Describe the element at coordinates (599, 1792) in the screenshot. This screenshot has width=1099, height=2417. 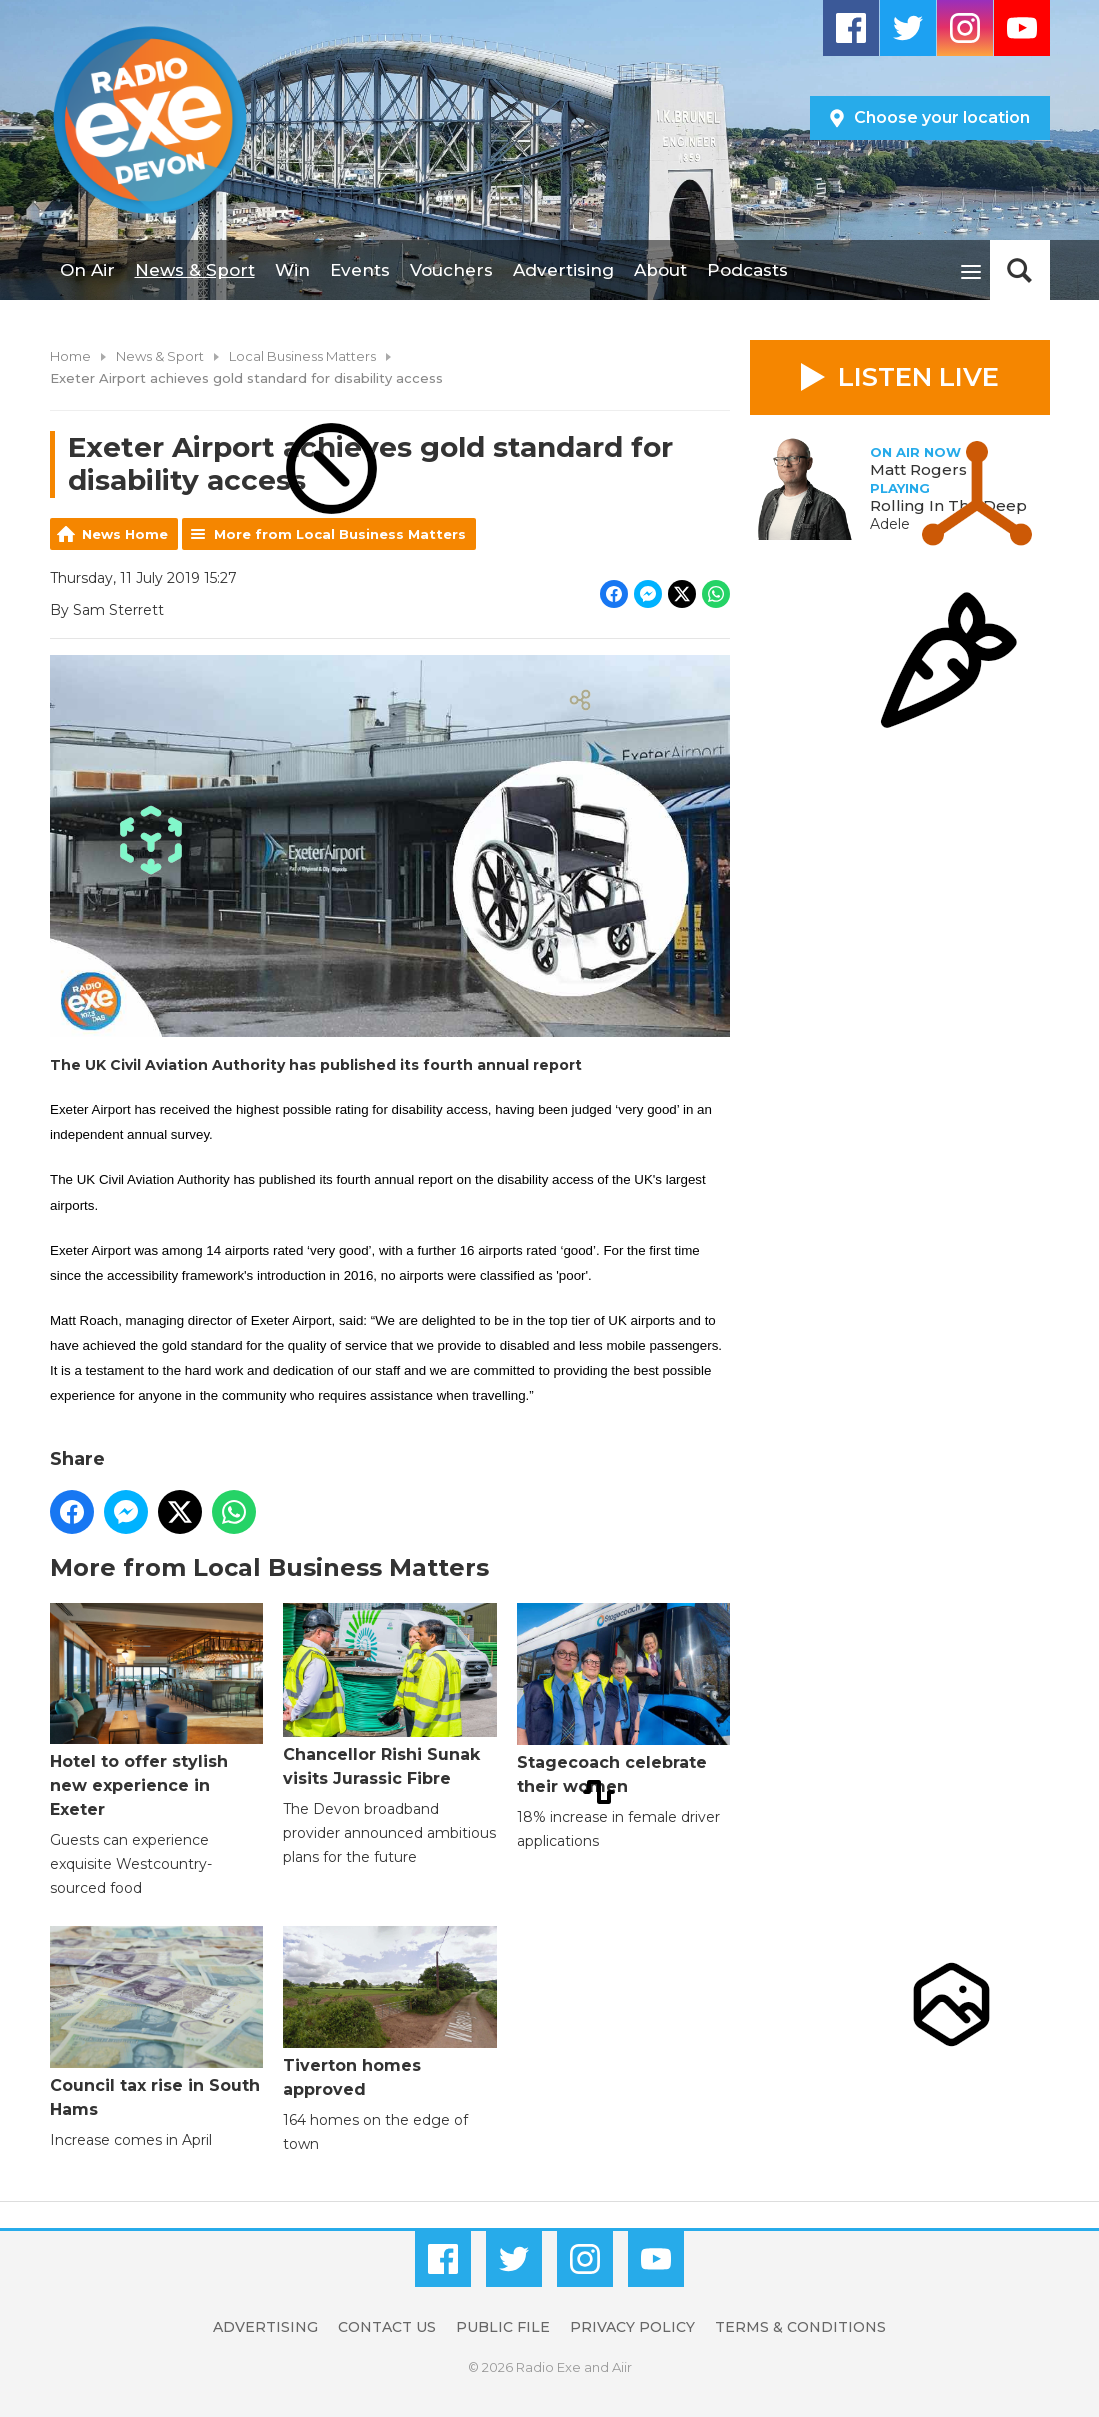
I see `view square wave audio signal` at that location.